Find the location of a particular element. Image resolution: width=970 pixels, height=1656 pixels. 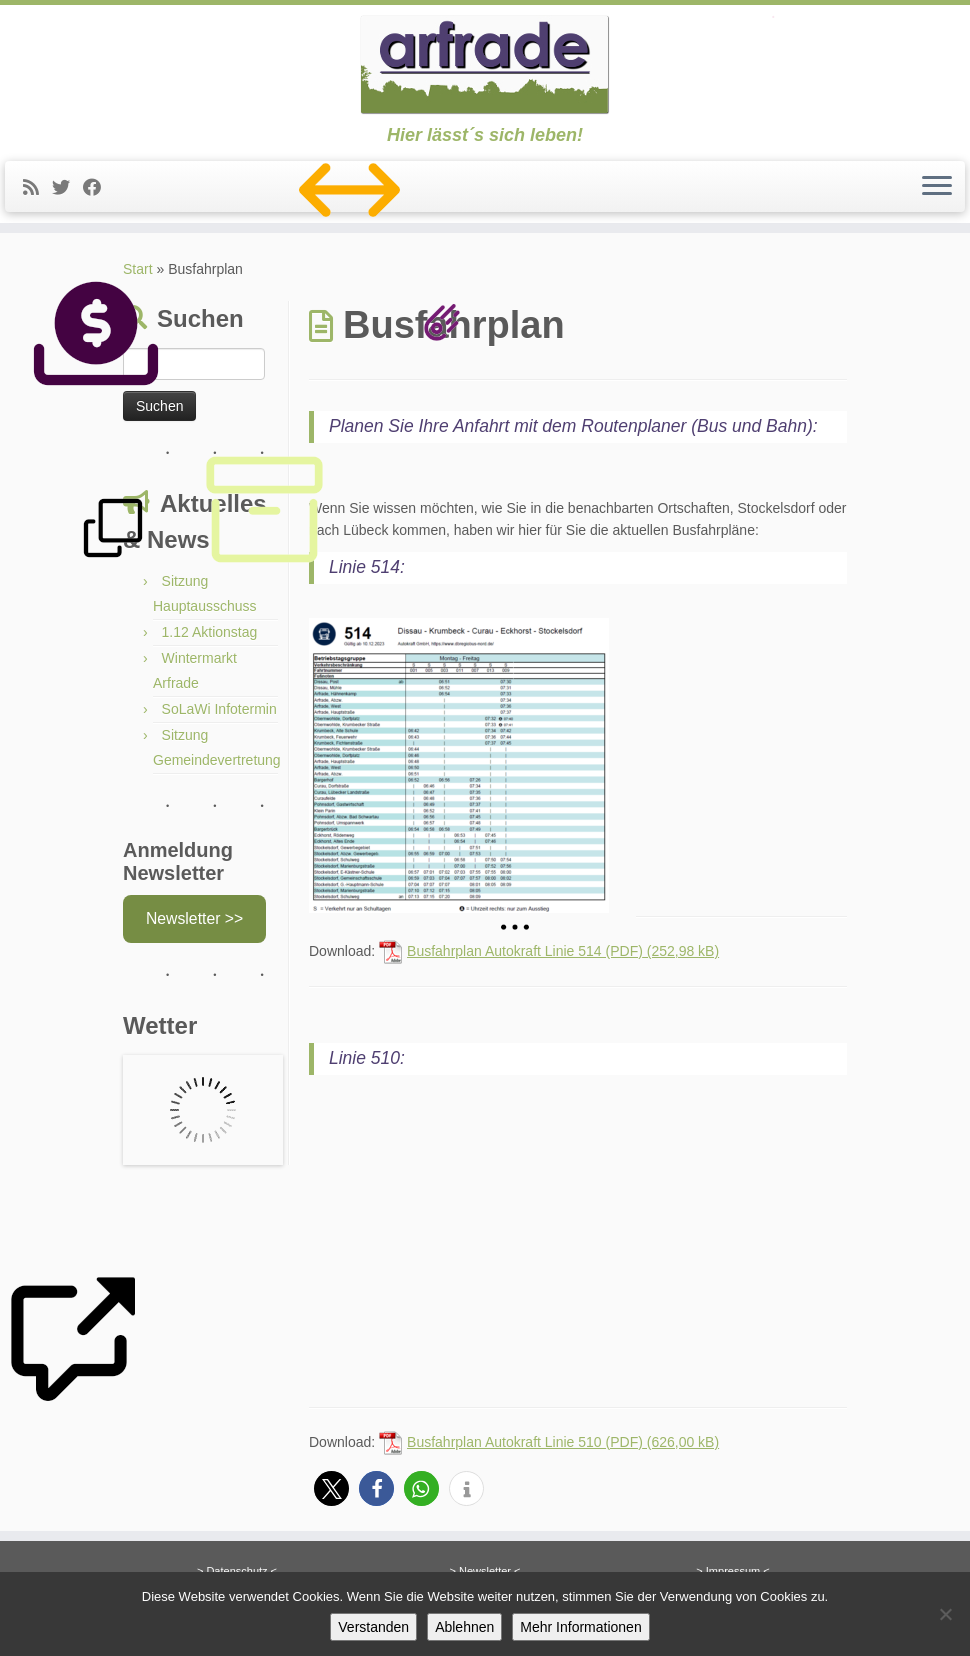

copy to clipboard is located at coordinates (113, 528).